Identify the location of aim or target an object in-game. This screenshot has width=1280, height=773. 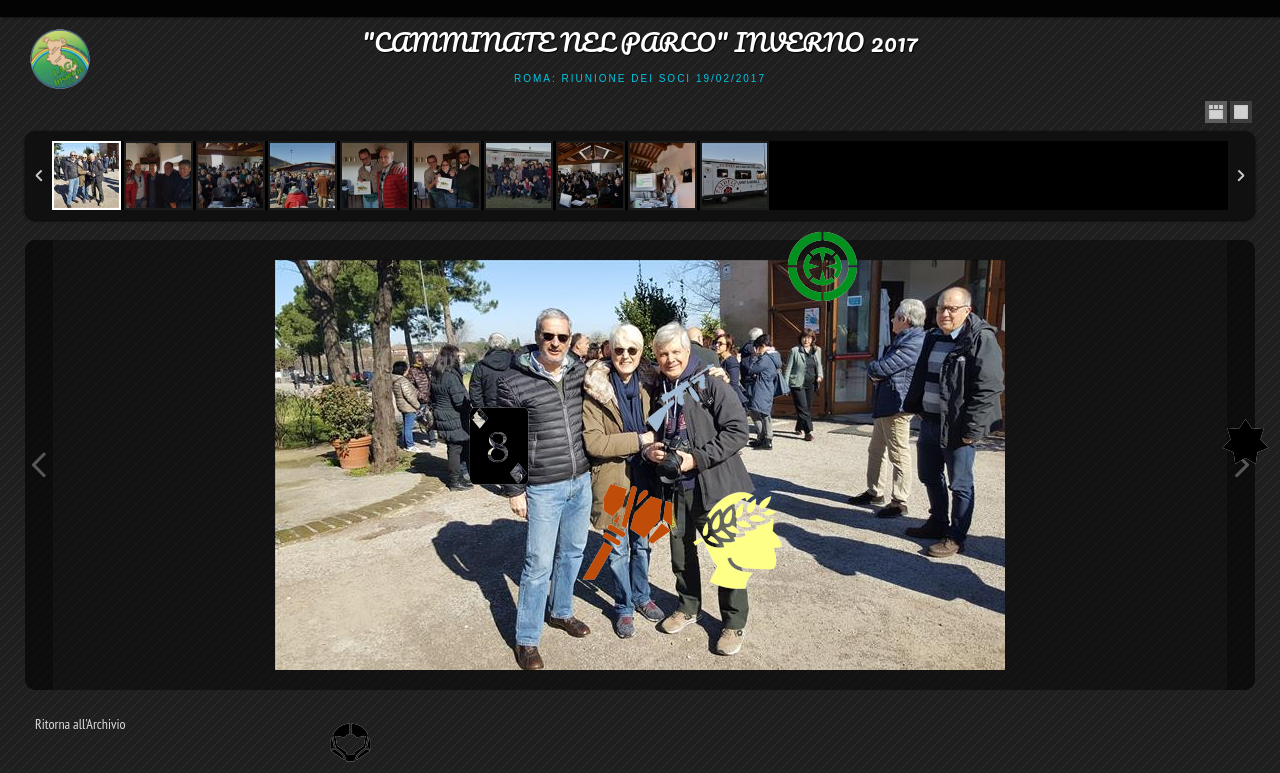
(822, 266).